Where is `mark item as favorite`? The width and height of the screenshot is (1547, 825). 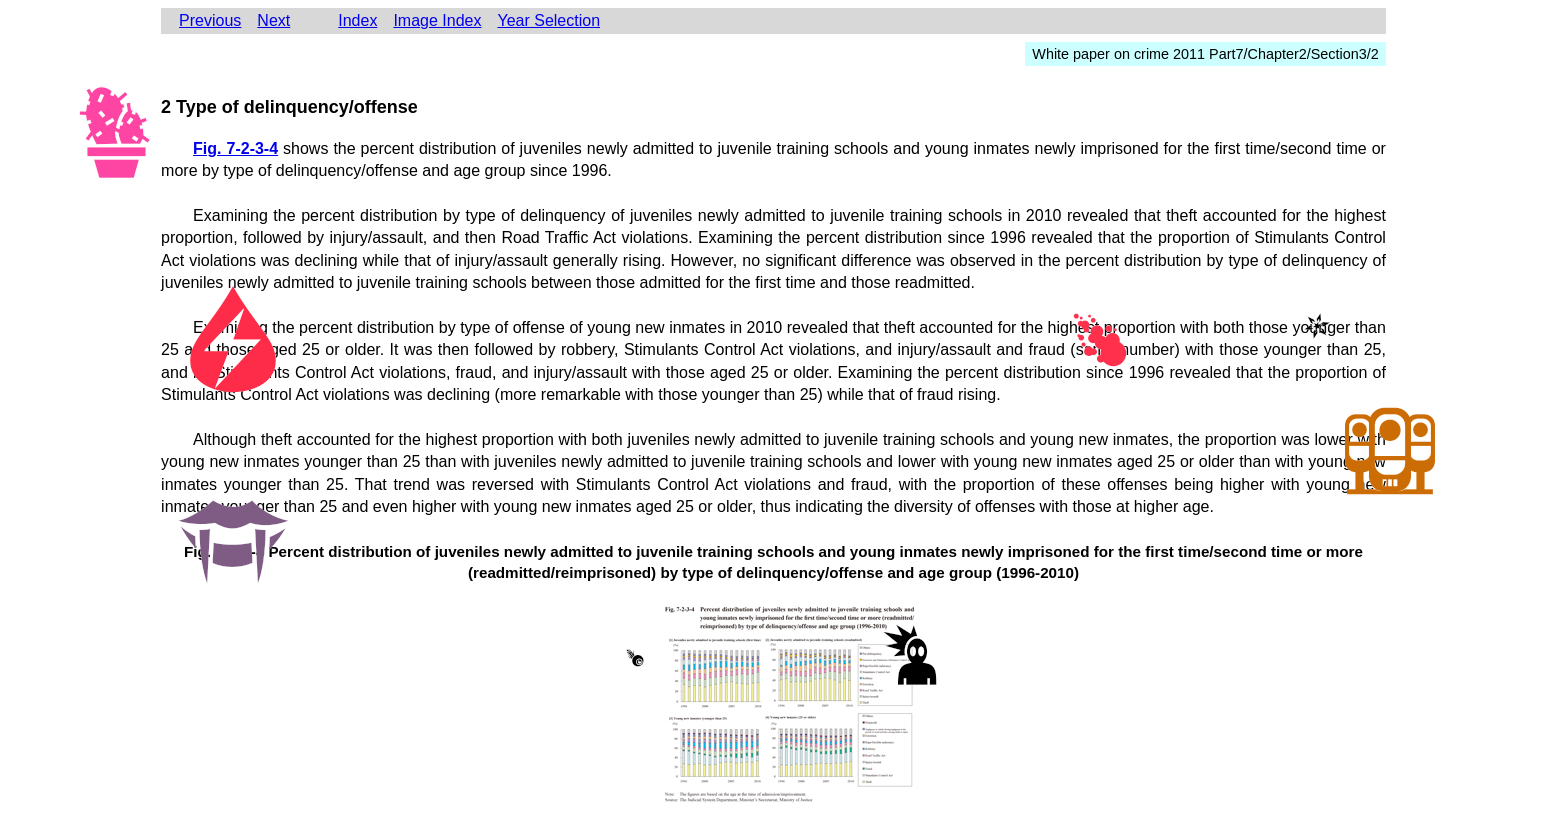 mark item as favorite is located at coordinates (1317, 326).